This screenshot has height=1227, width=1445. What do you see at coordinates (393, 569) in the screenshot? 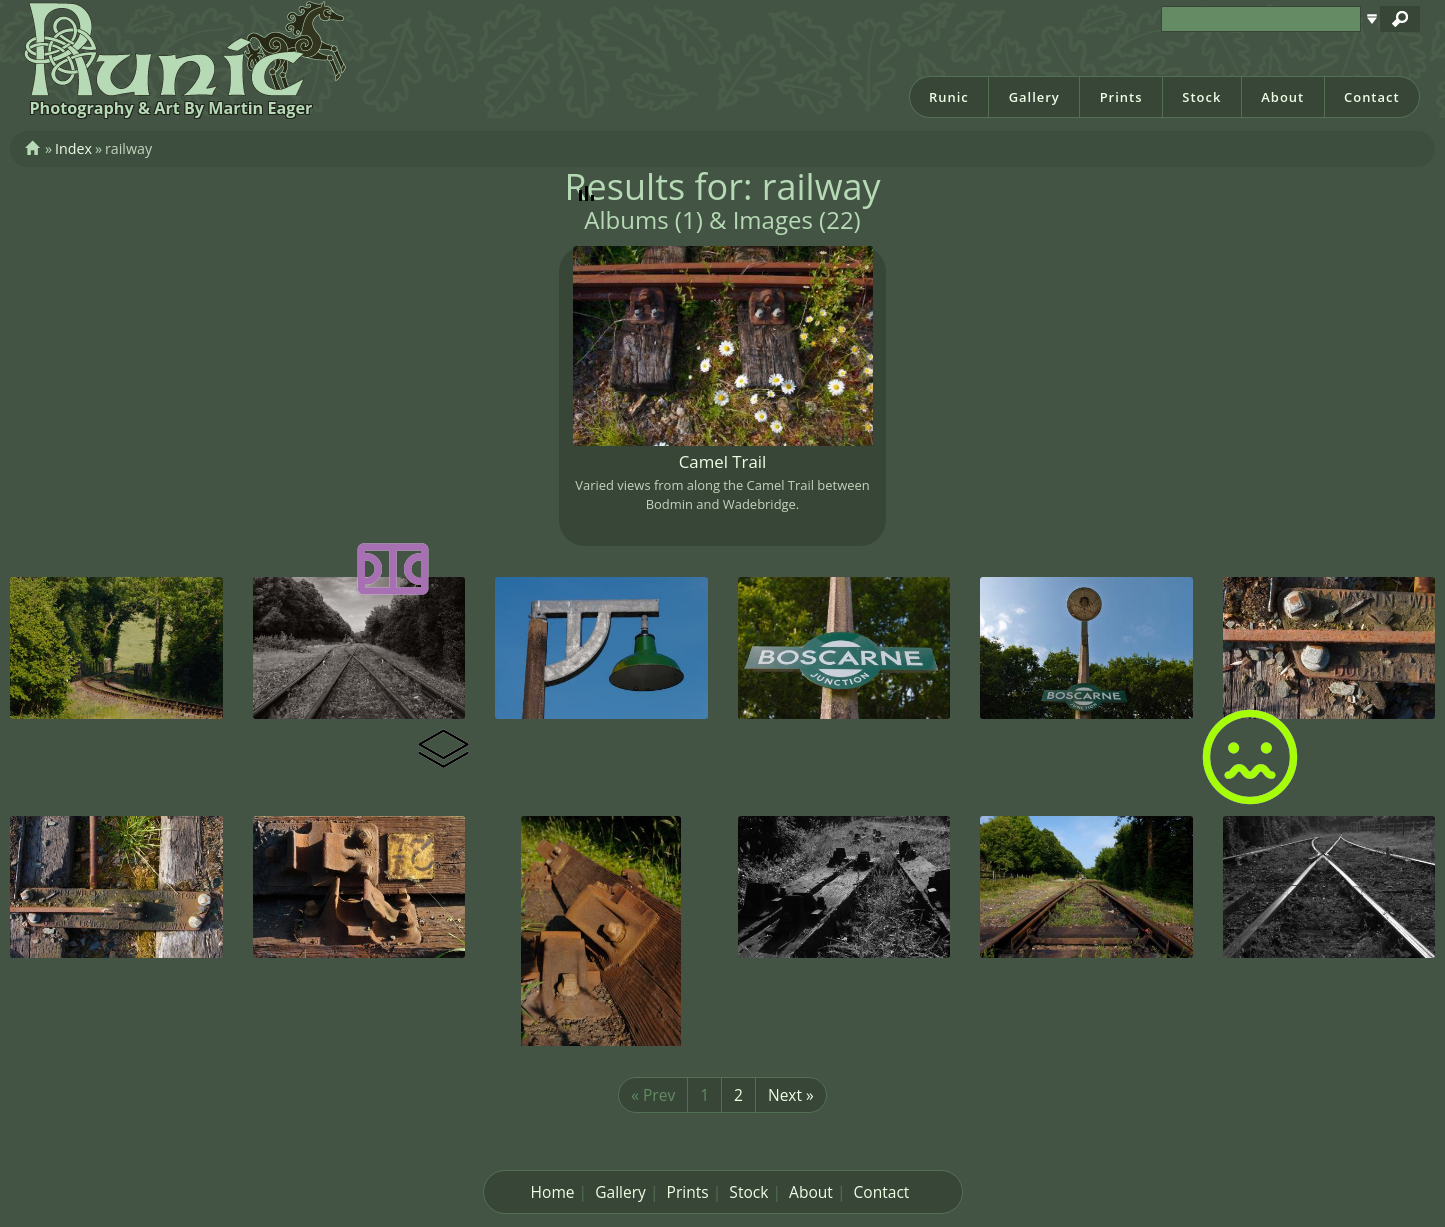
I see `view basketball court availability` at bounding box center [393, 569].